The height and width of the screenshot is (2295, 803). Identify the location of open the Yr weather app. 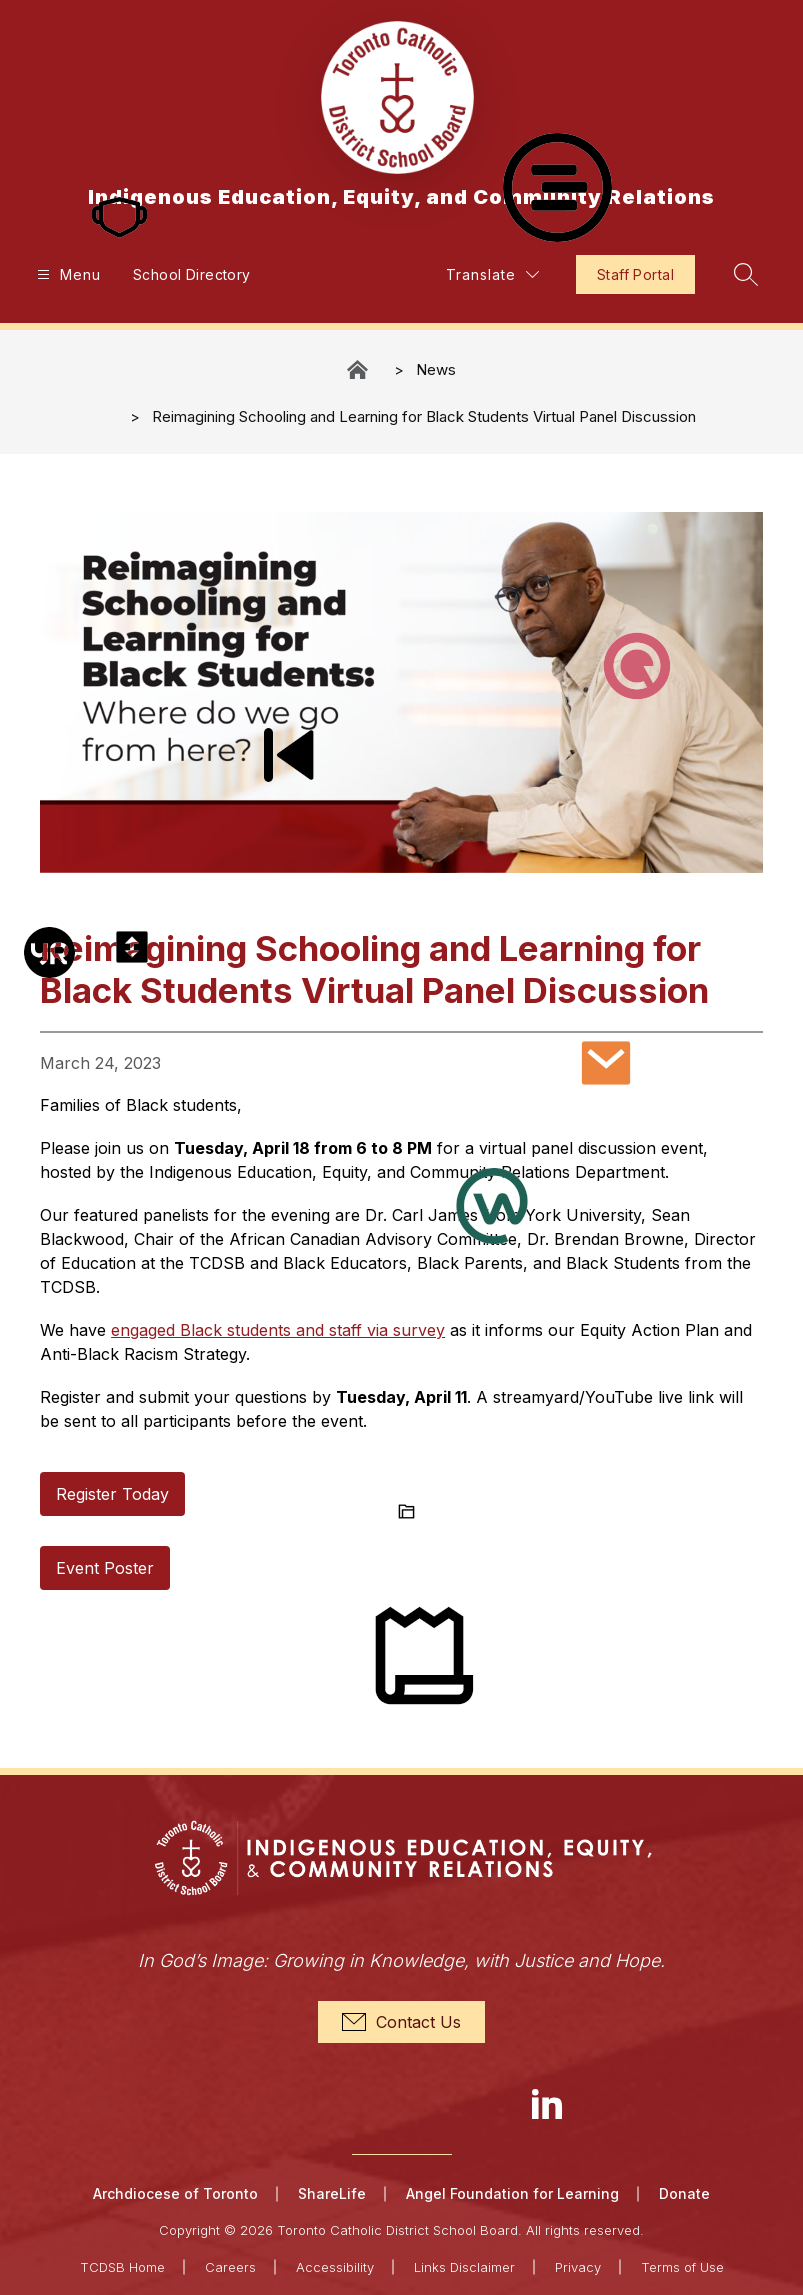
(49, 952).